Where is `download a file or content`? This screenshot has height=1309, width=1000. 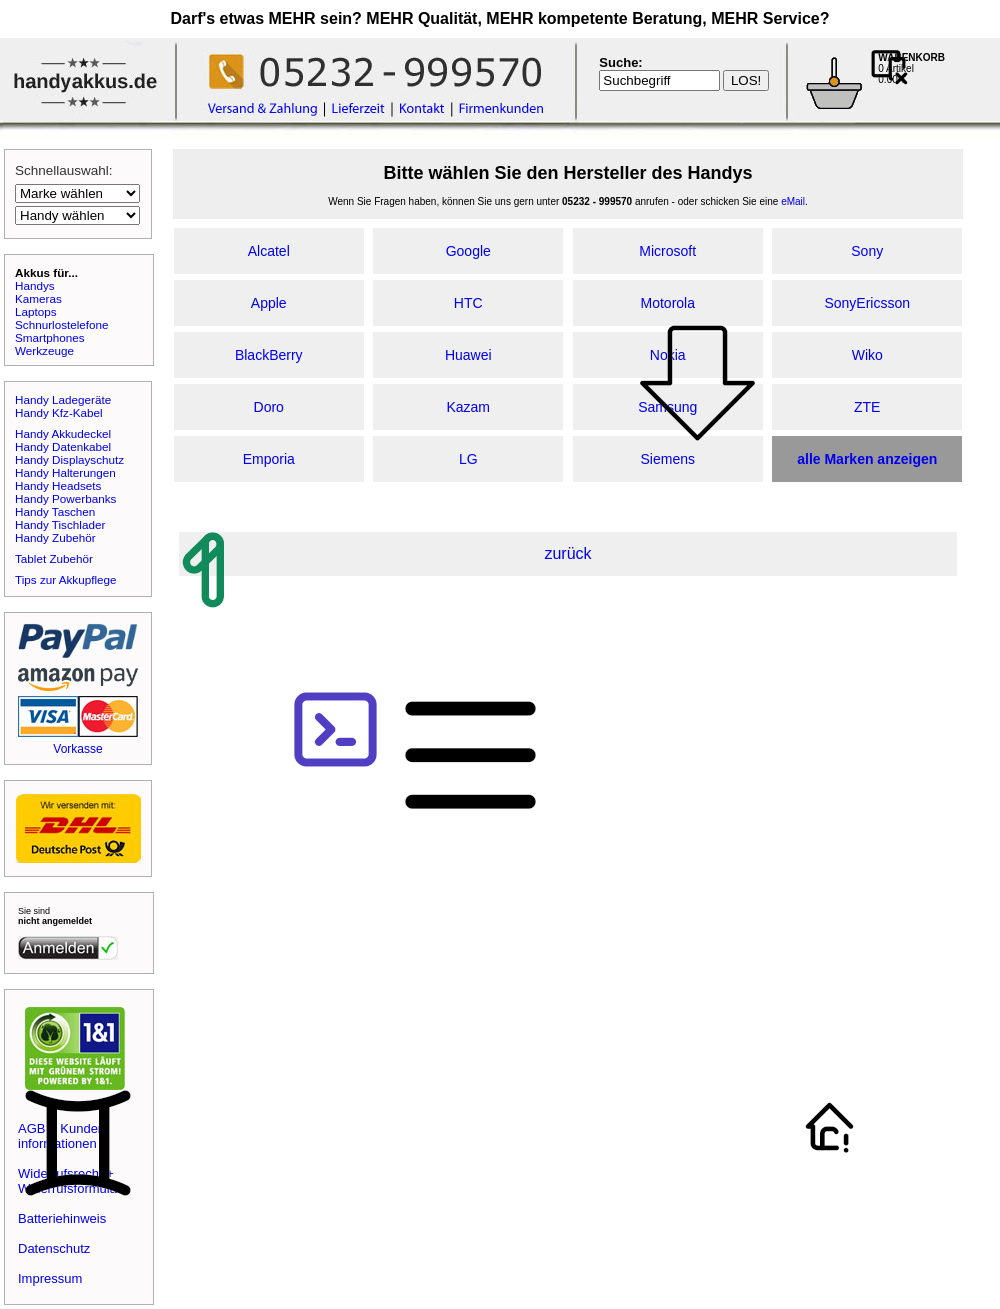
download a file or content is located at coordinates (697, 378).